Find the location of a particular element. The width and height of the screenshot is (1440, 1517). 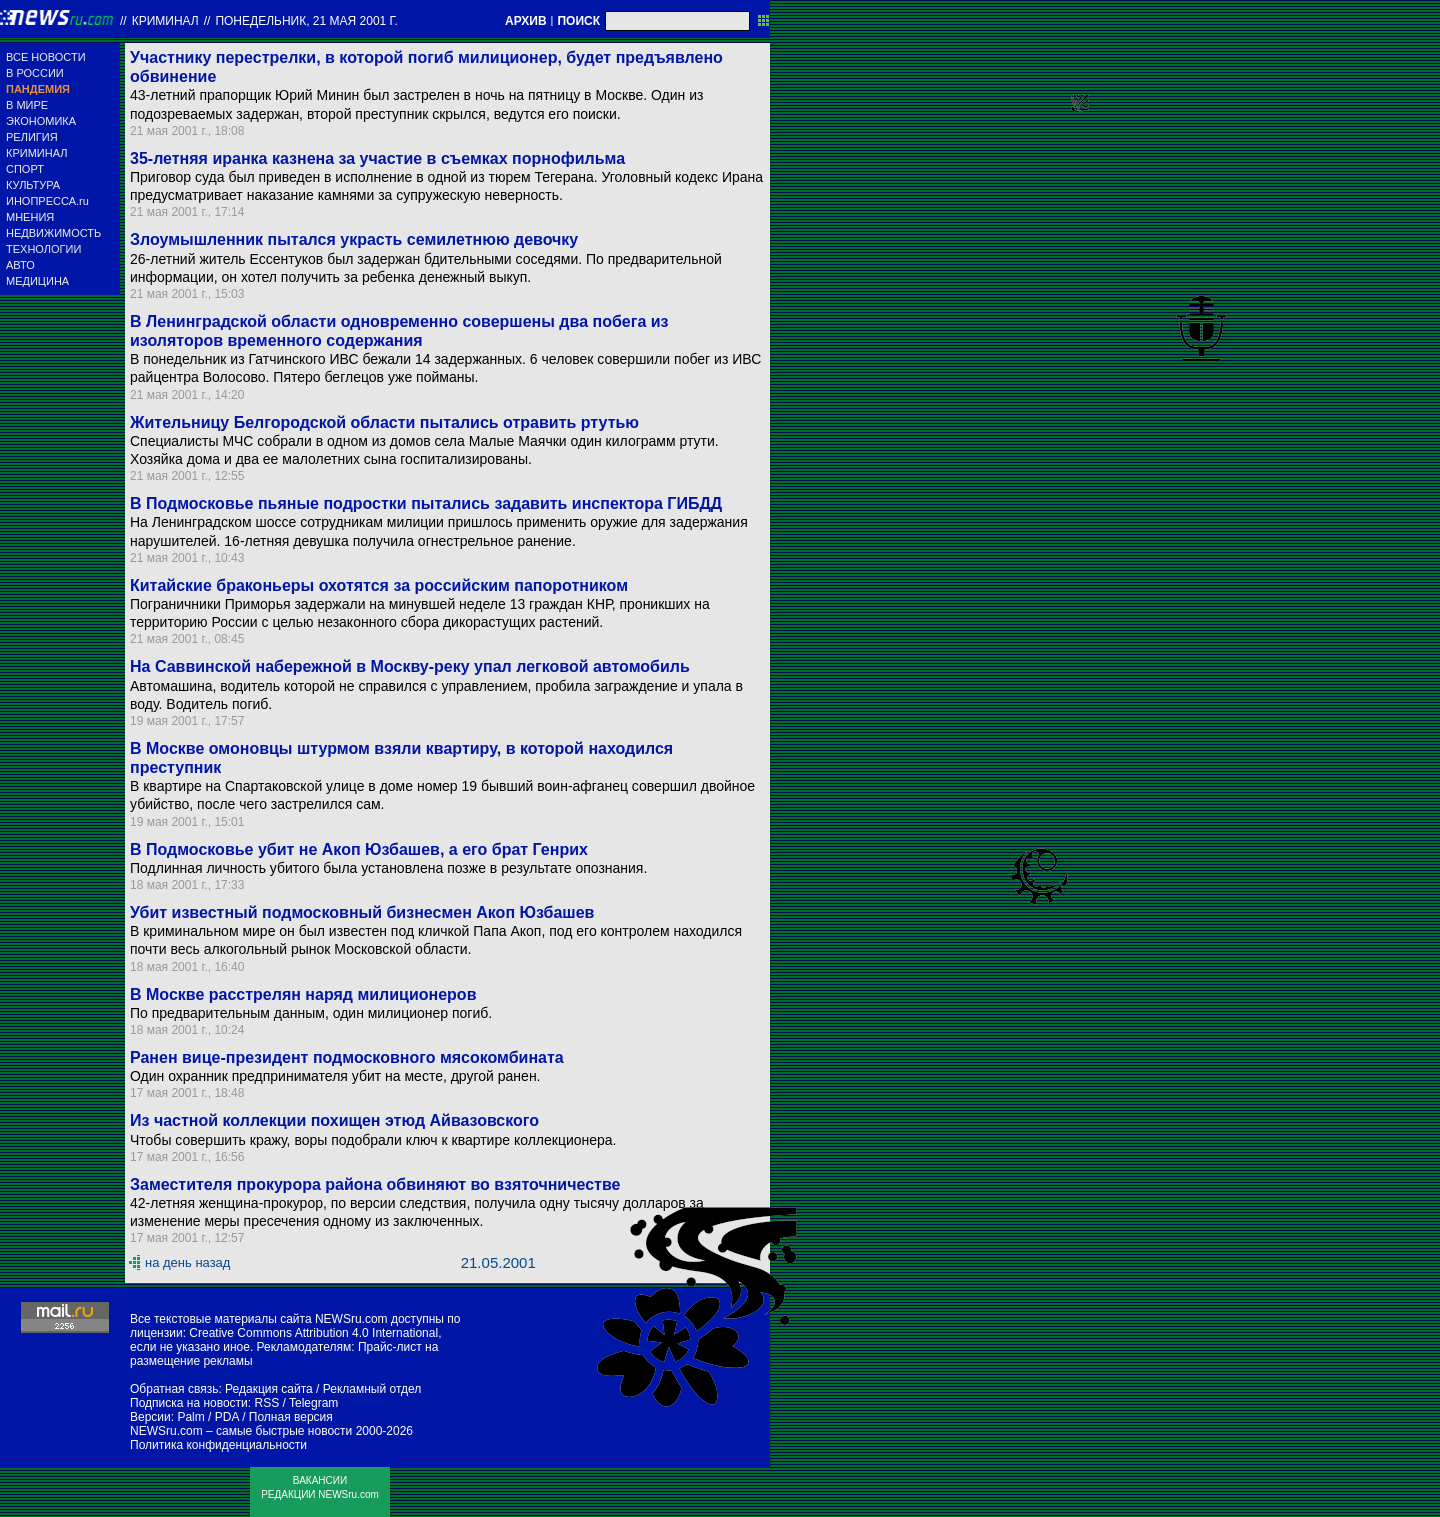

access voice recording features is located at coordinates (1201, 328).